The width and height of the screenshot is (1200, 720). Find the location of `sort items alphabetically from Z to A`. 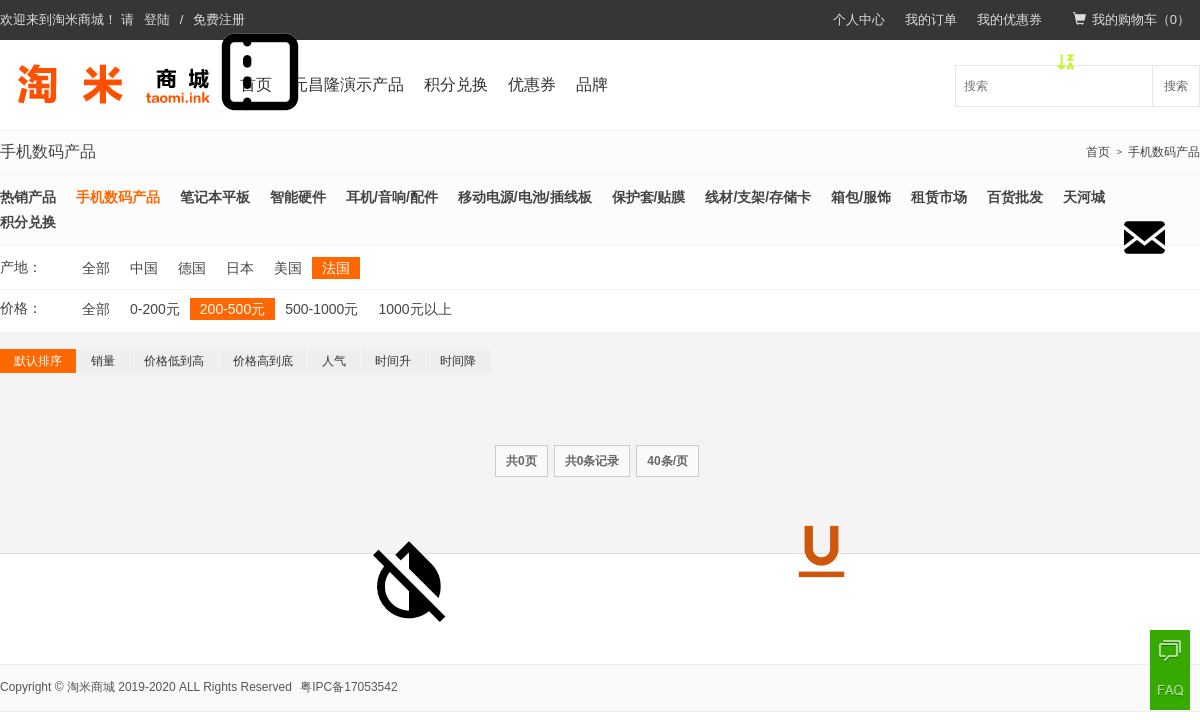

sort items alphabetically from Z to A is located at coordinates (1066, 62).